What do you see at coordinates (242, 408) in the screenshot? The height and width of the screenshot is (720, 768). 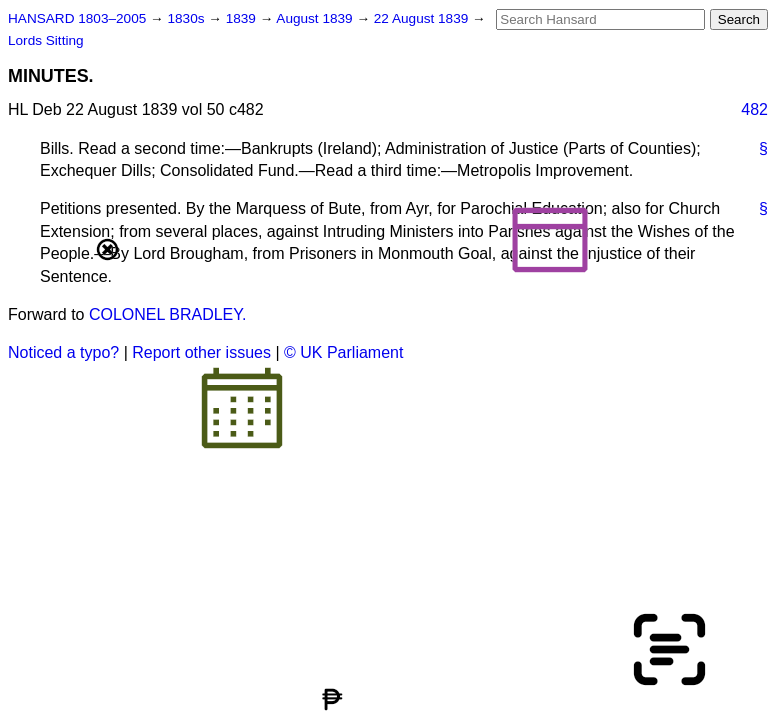 I see `view or open the calendar` at bounding box center [242, 408].